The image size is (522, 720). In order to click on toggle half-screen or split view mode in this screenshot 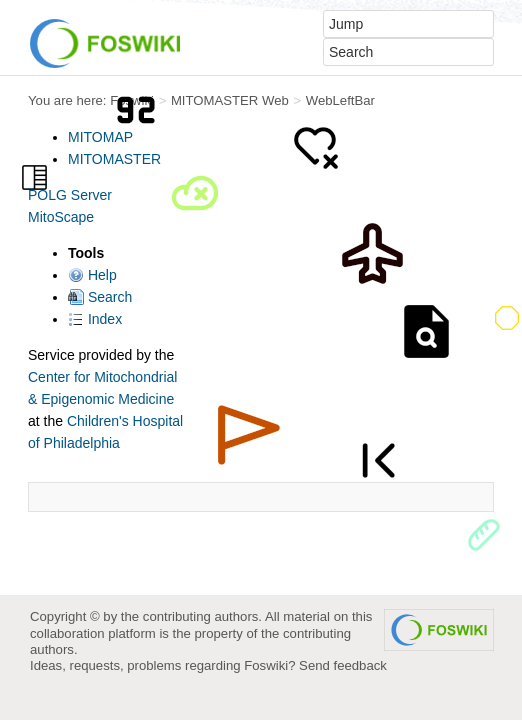, I will do `click(34, 177)`.